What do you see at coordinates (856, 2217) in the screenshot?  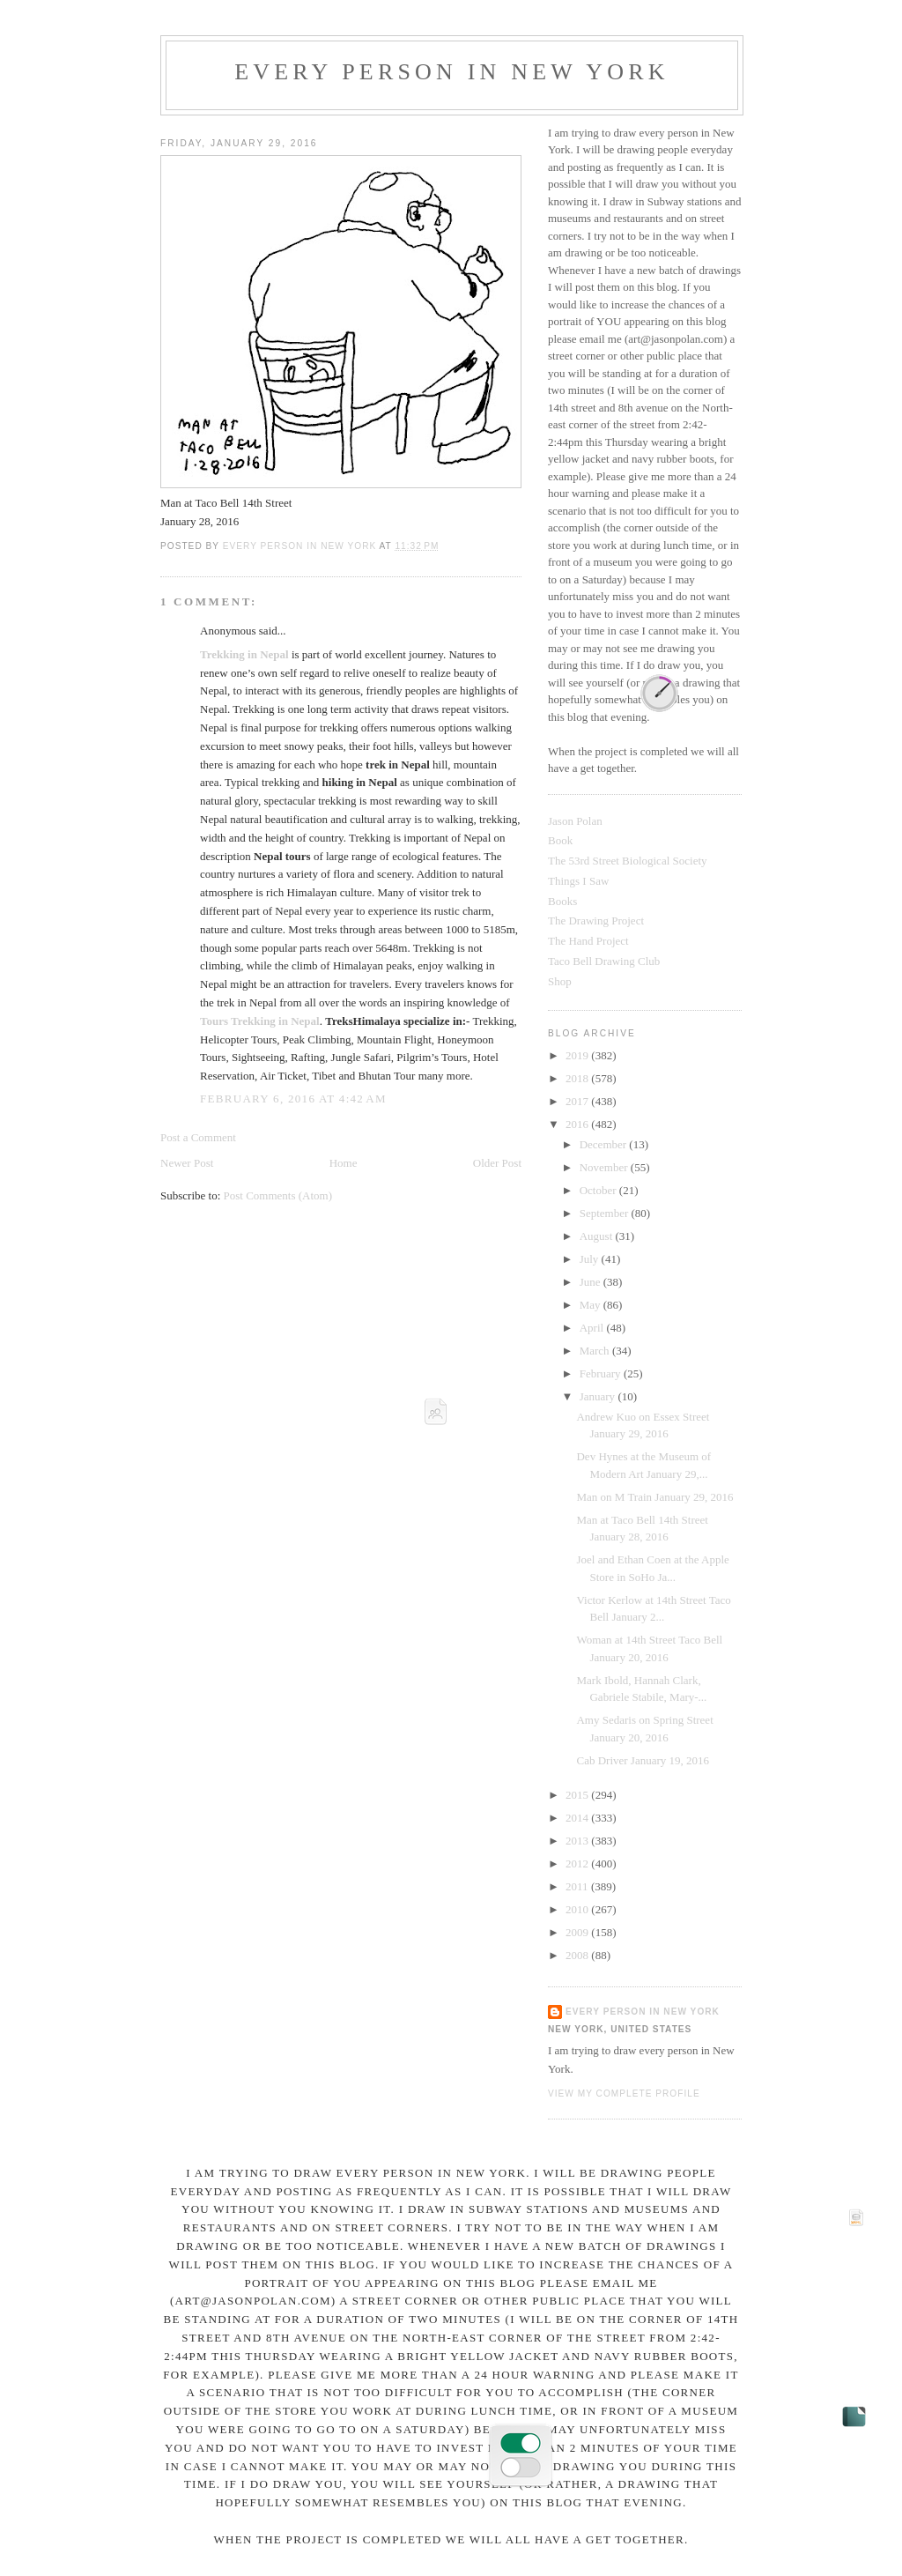 I see `a yaml configuration file` at bounding box center [856, 2217].